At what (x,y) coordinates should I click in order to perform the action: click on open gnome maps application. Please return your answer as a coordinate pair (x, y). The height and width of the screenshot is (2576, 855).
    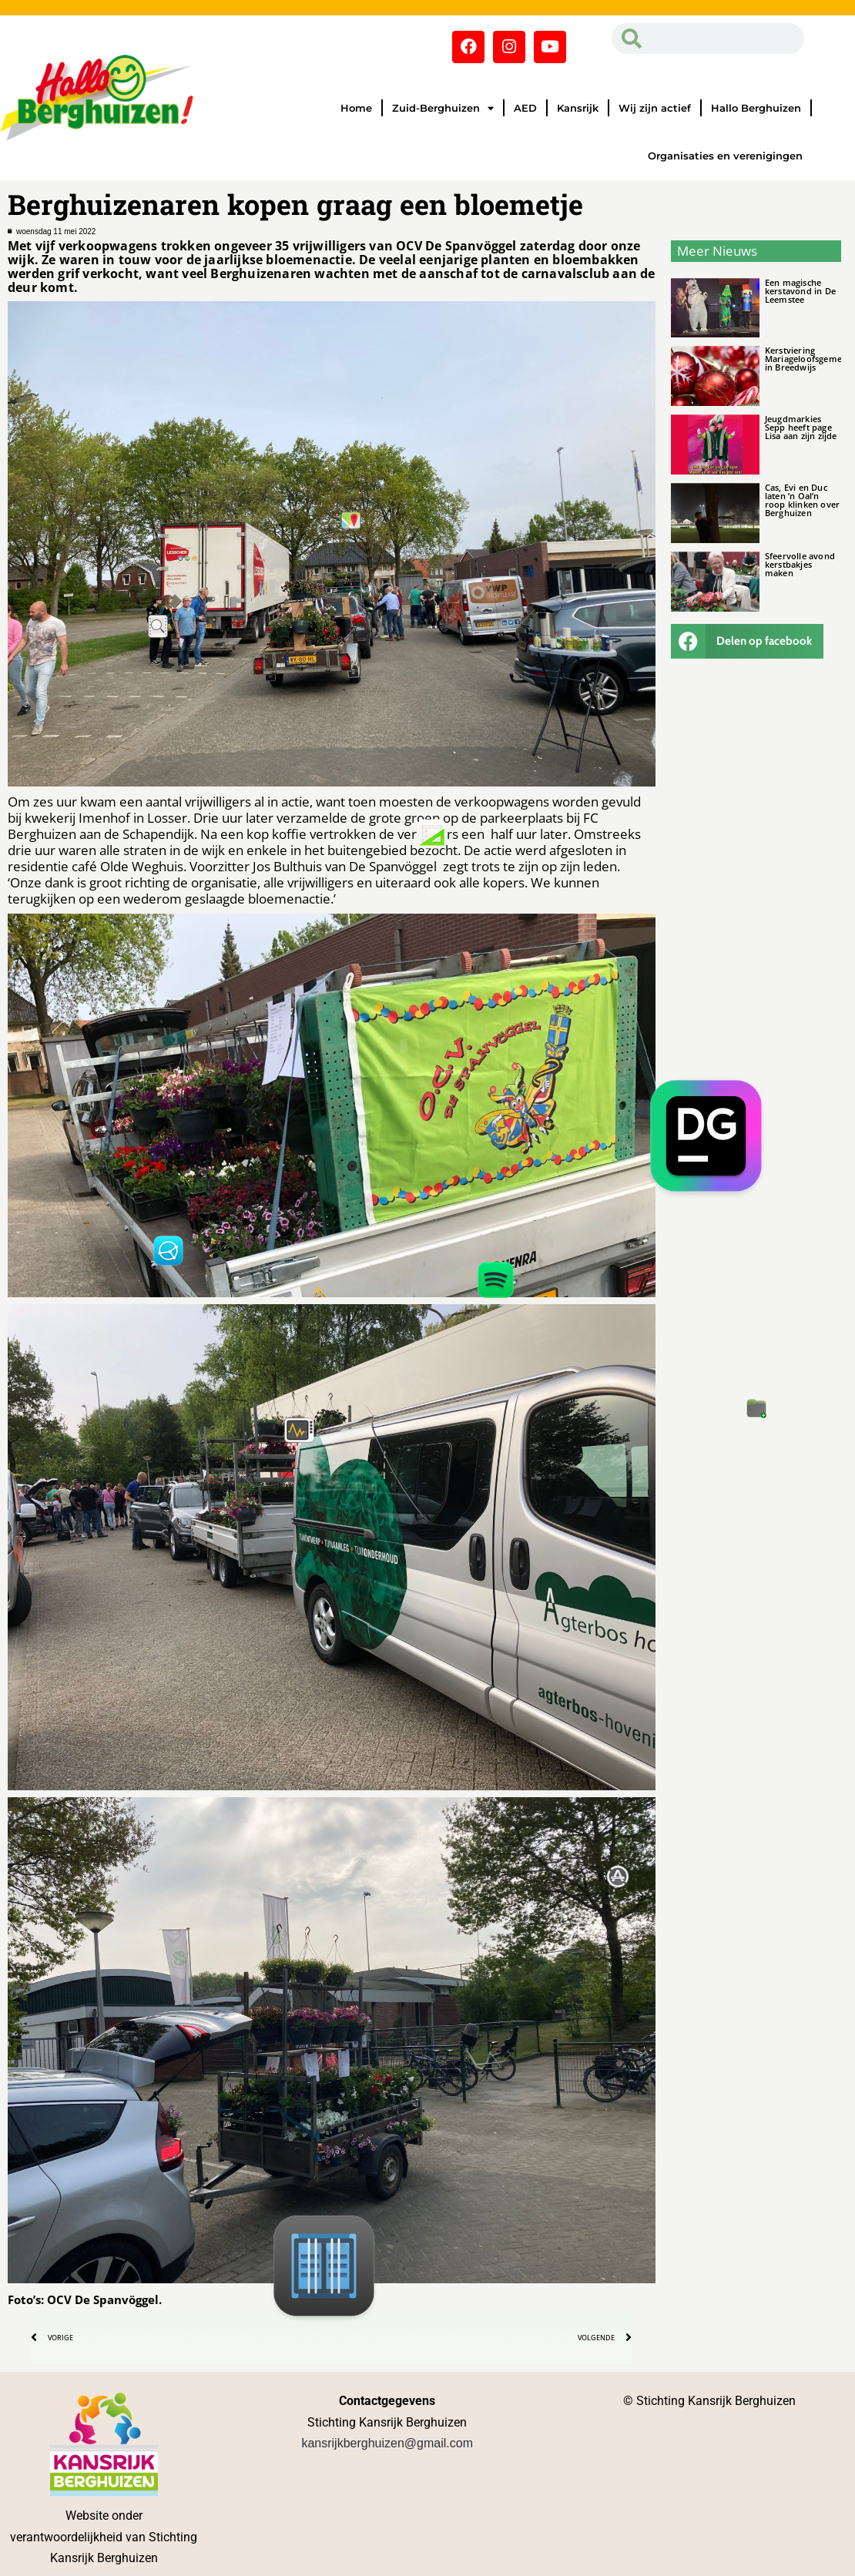
    Looking at the image, I should click on (350, 520).